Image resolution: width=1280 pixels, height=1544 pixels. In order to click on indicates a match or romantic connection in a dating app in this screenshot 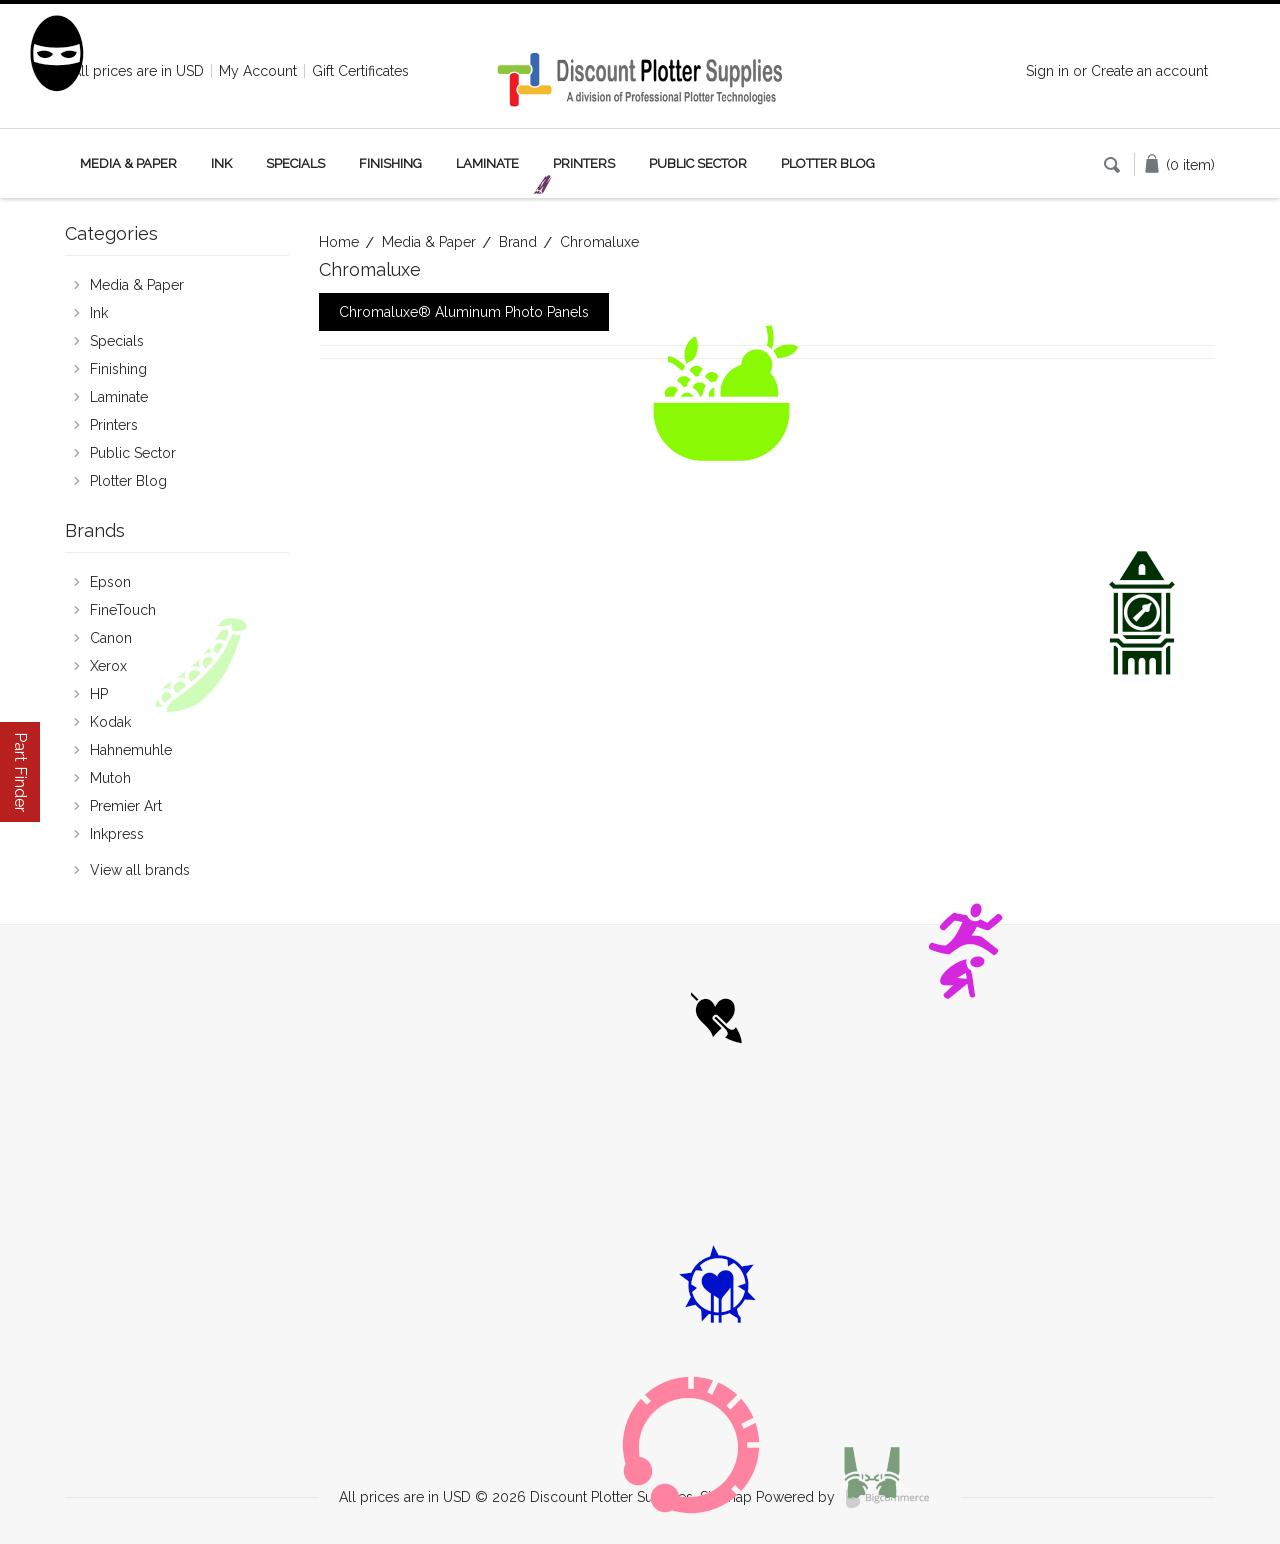, I will do `click(716, 1017)`.